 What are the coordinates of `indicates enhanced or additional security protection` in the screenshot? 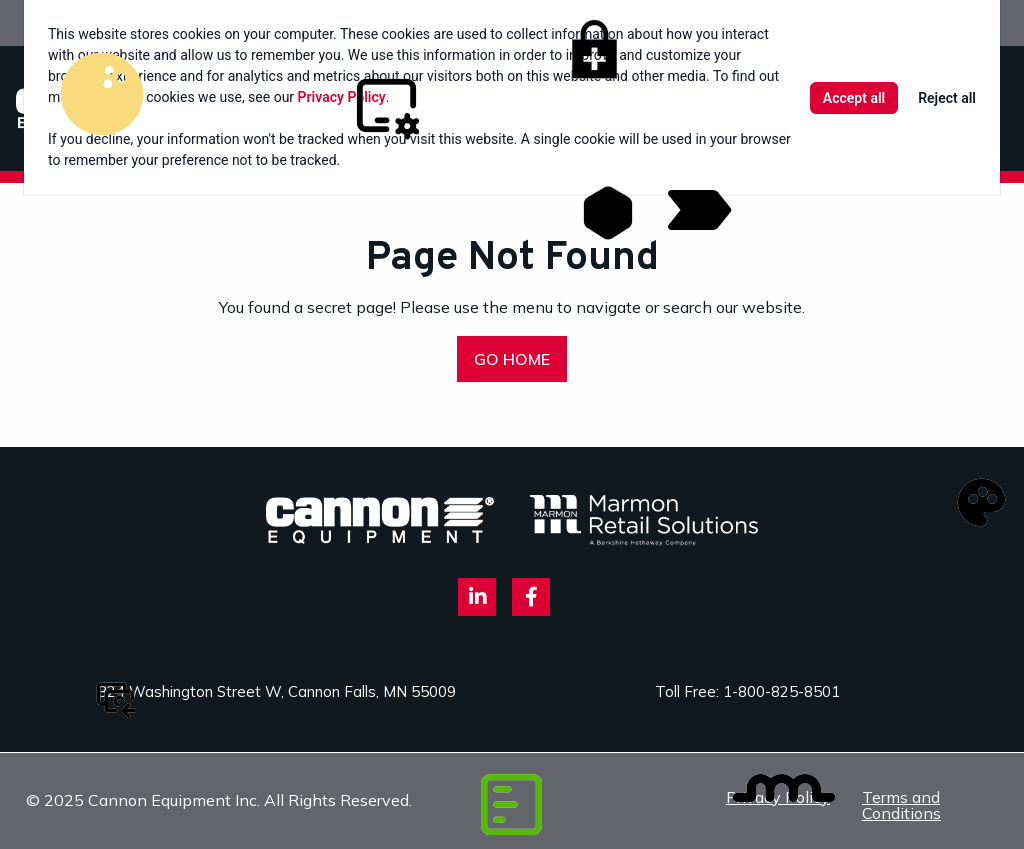 It's located at (594, 50).